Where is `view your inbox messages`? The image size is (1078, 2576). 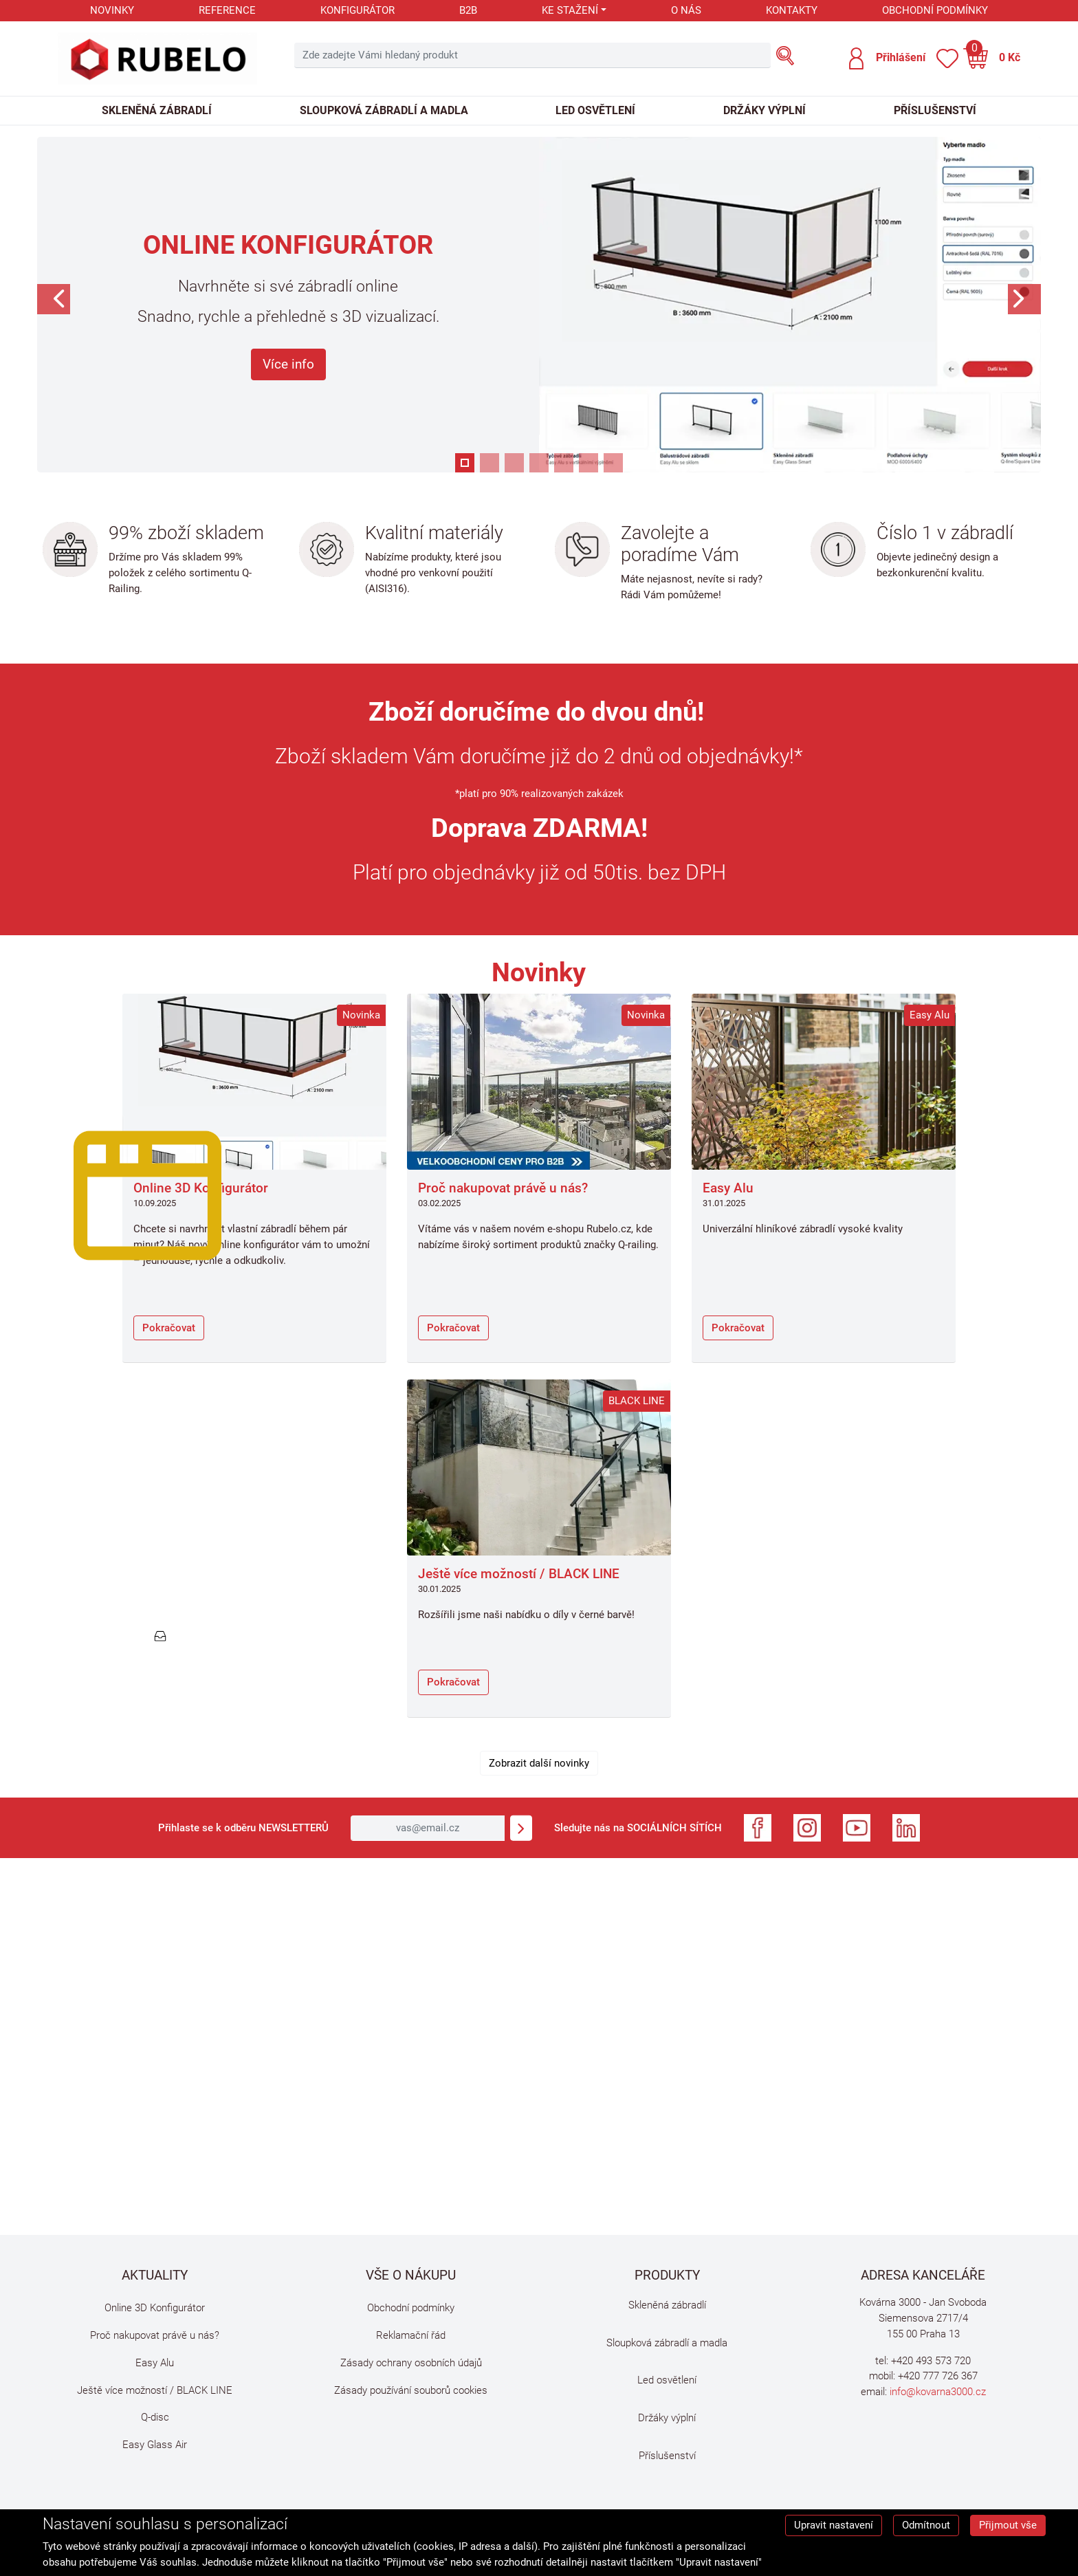
view your inbox messages is located at coordinates (160, 1636).